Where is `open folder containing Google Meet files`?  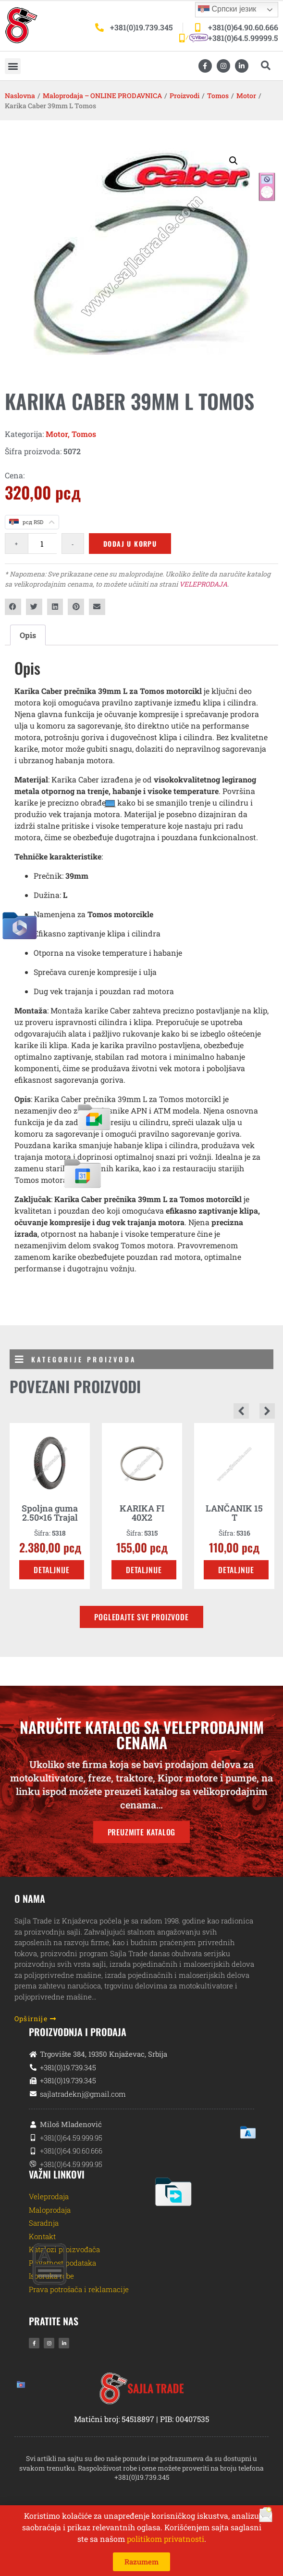 open folder containing Google Meet files is located at coordinates (94, 1118).